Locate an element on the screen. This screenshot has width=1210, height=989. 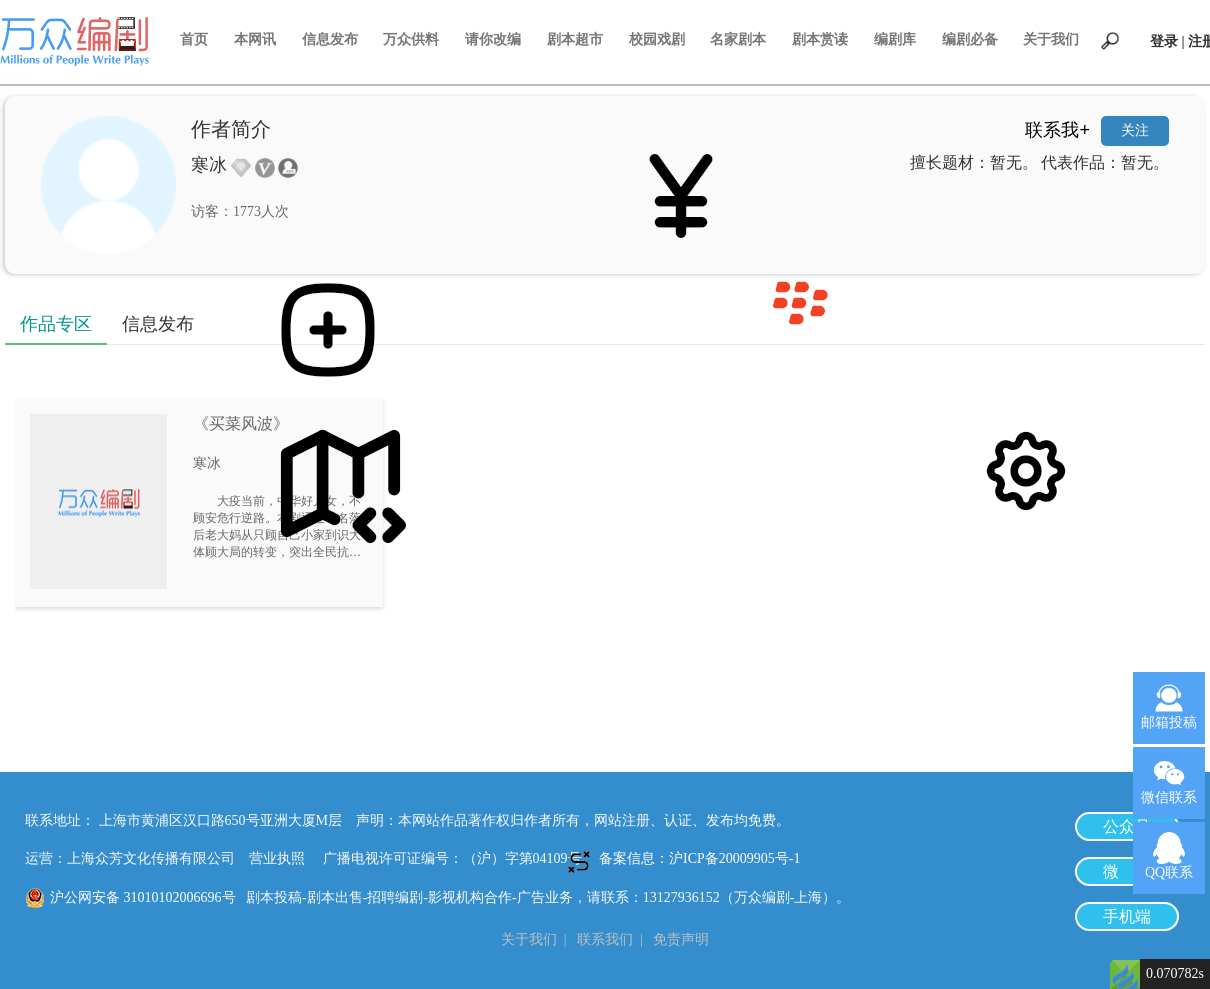
cancel or remove a route is located at coordinates (579, 862).